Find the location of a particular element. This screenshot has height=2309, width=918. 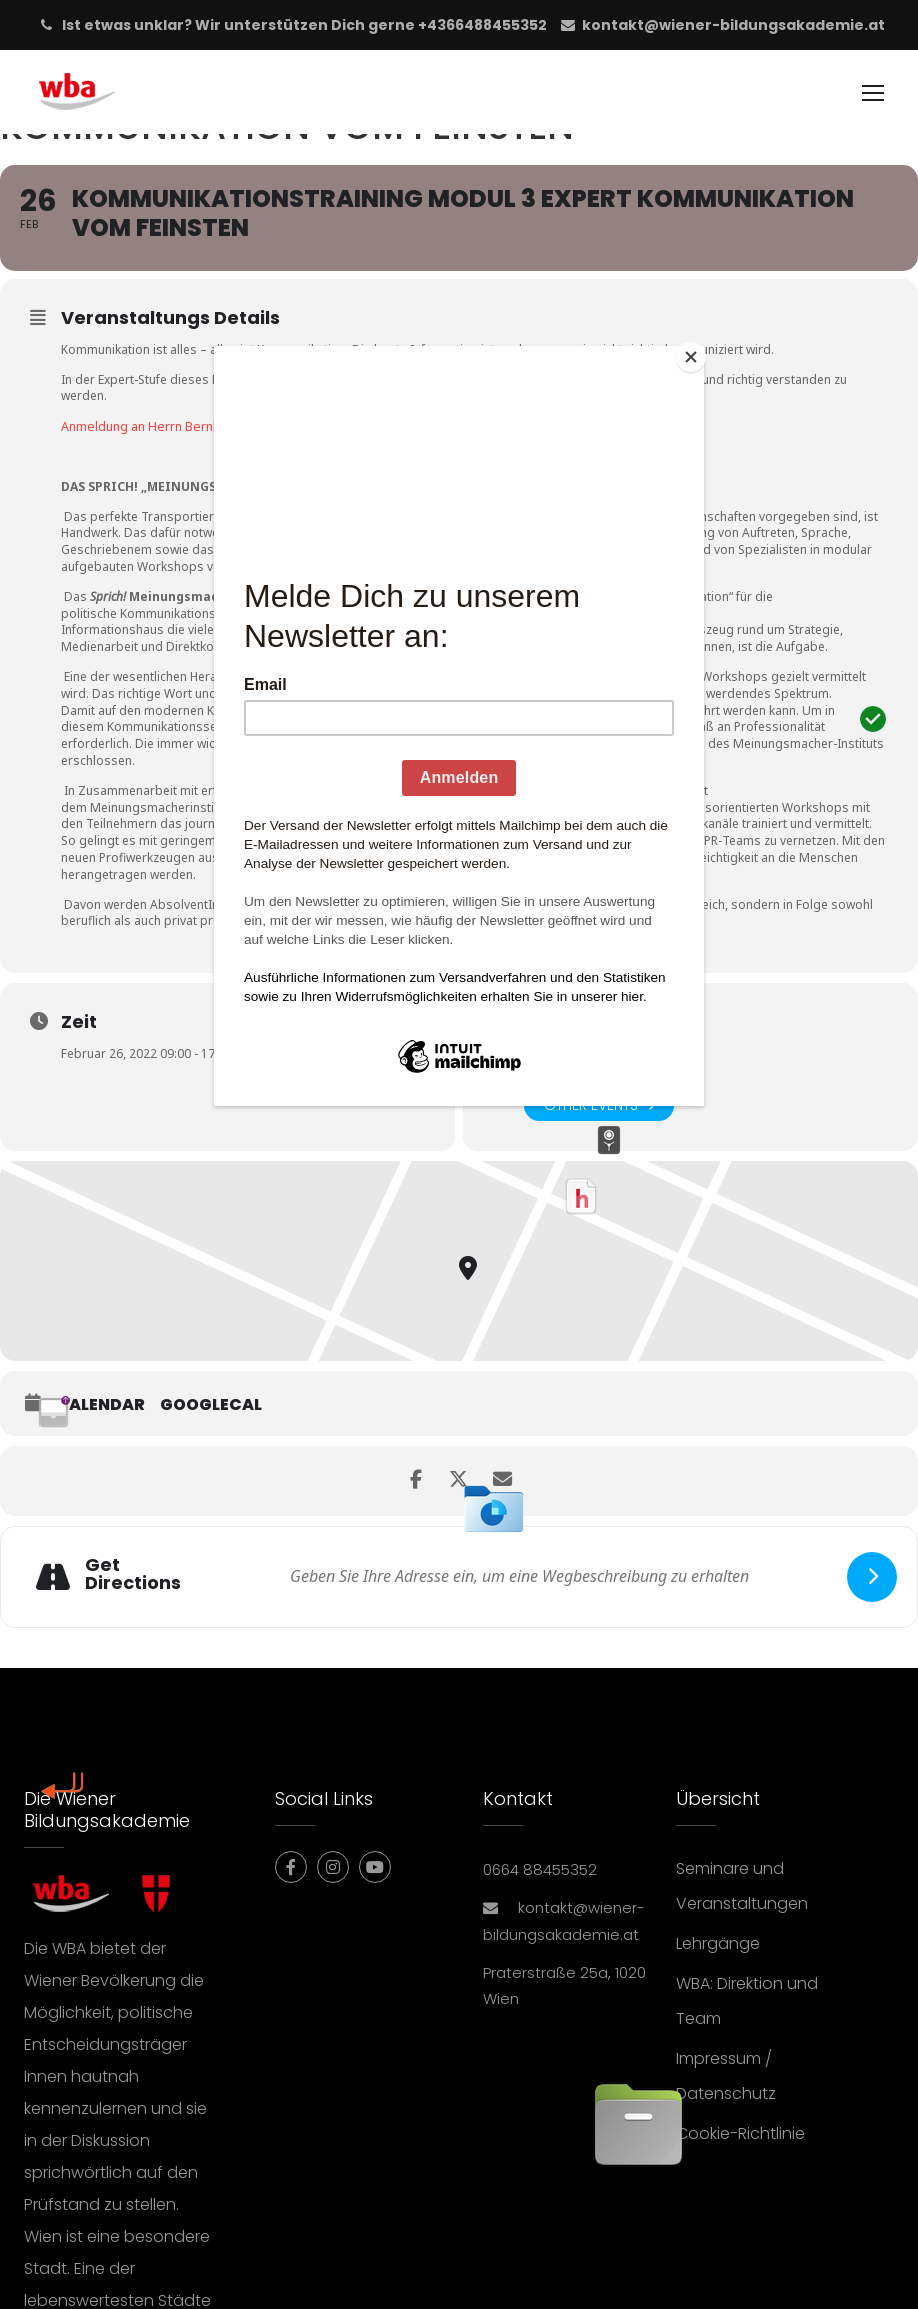

view emails waiting to be sent is located at coordinates (53, 1412).